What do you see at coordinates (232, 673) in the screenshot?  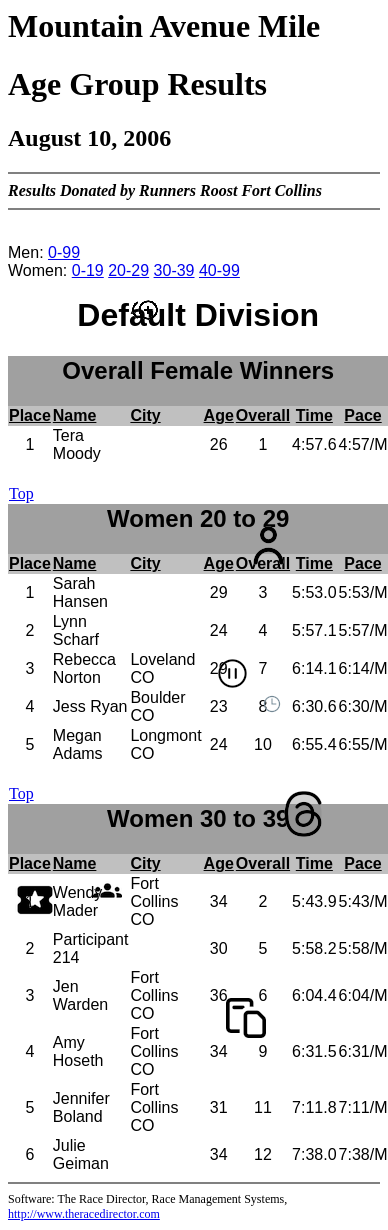 I see `pause media playback` at bounding box center [232, 673].